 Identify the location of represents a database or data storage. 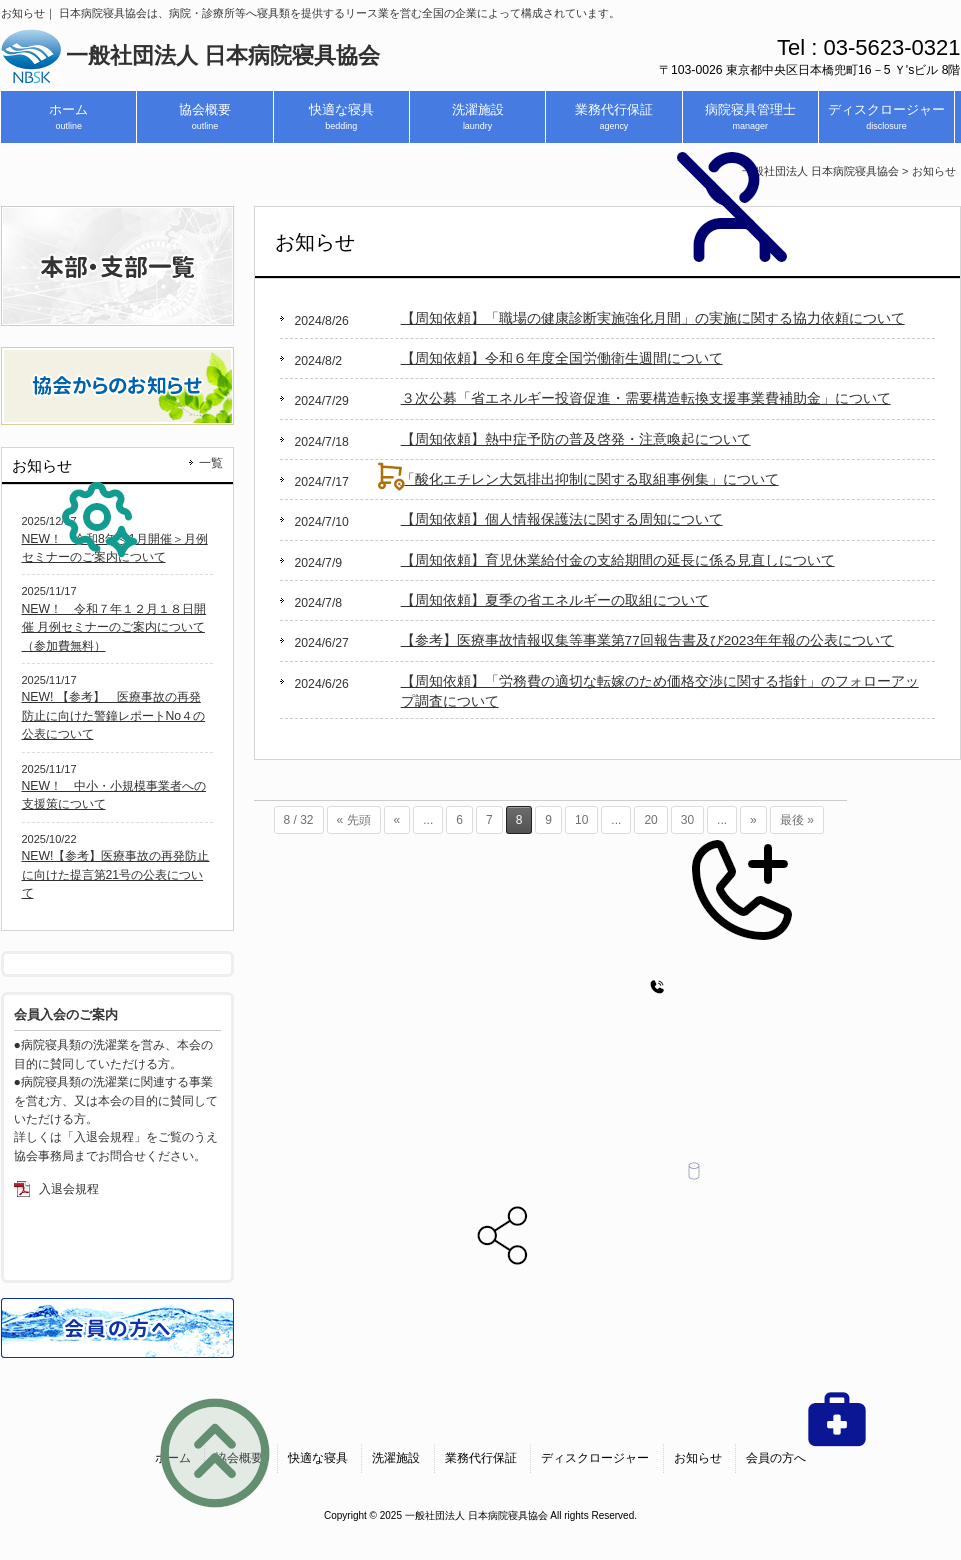
(694, 1171).